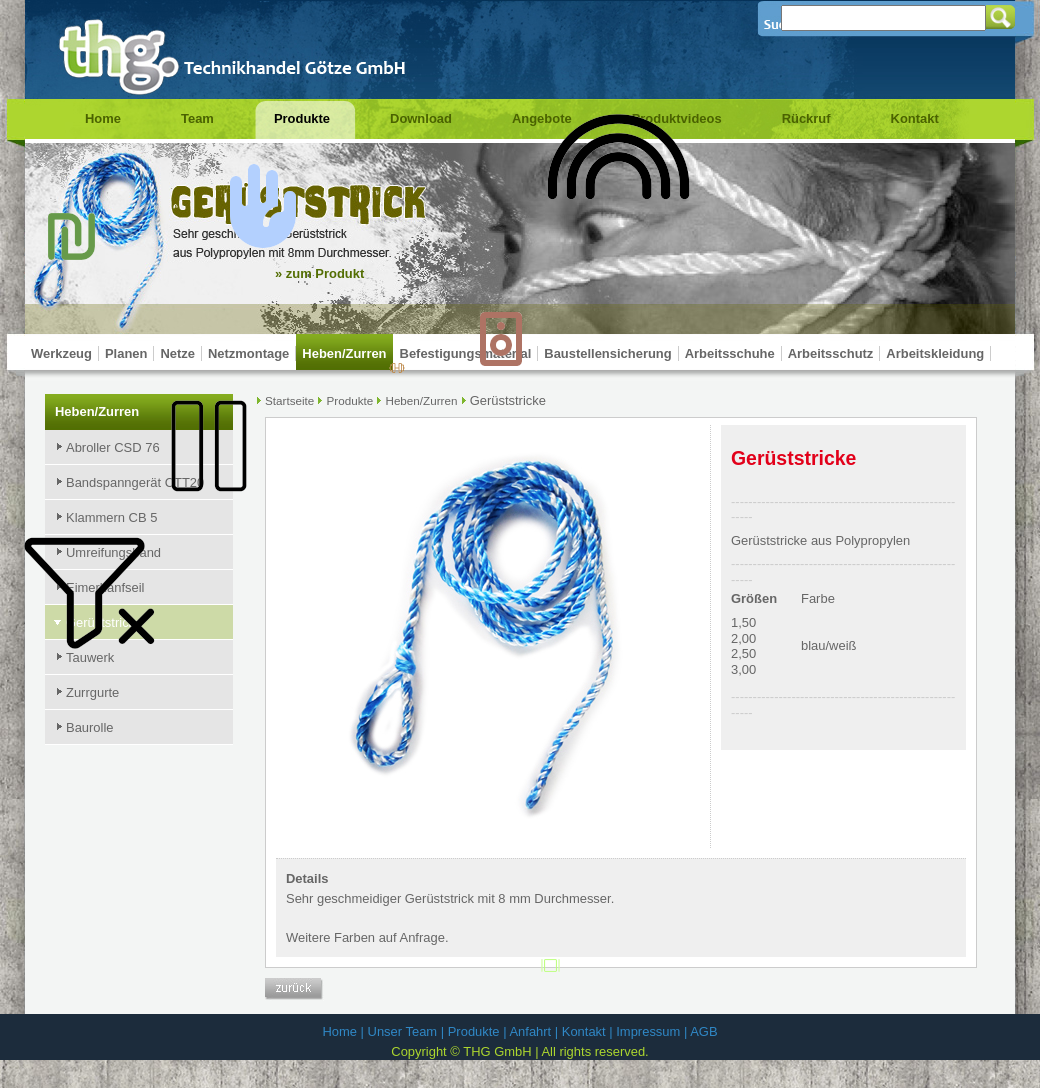 This screenshot has height=1088, width=1040. Describe the element at coordinates (209, 446) in the screenshot. I see `switch to column view layout` at that location.